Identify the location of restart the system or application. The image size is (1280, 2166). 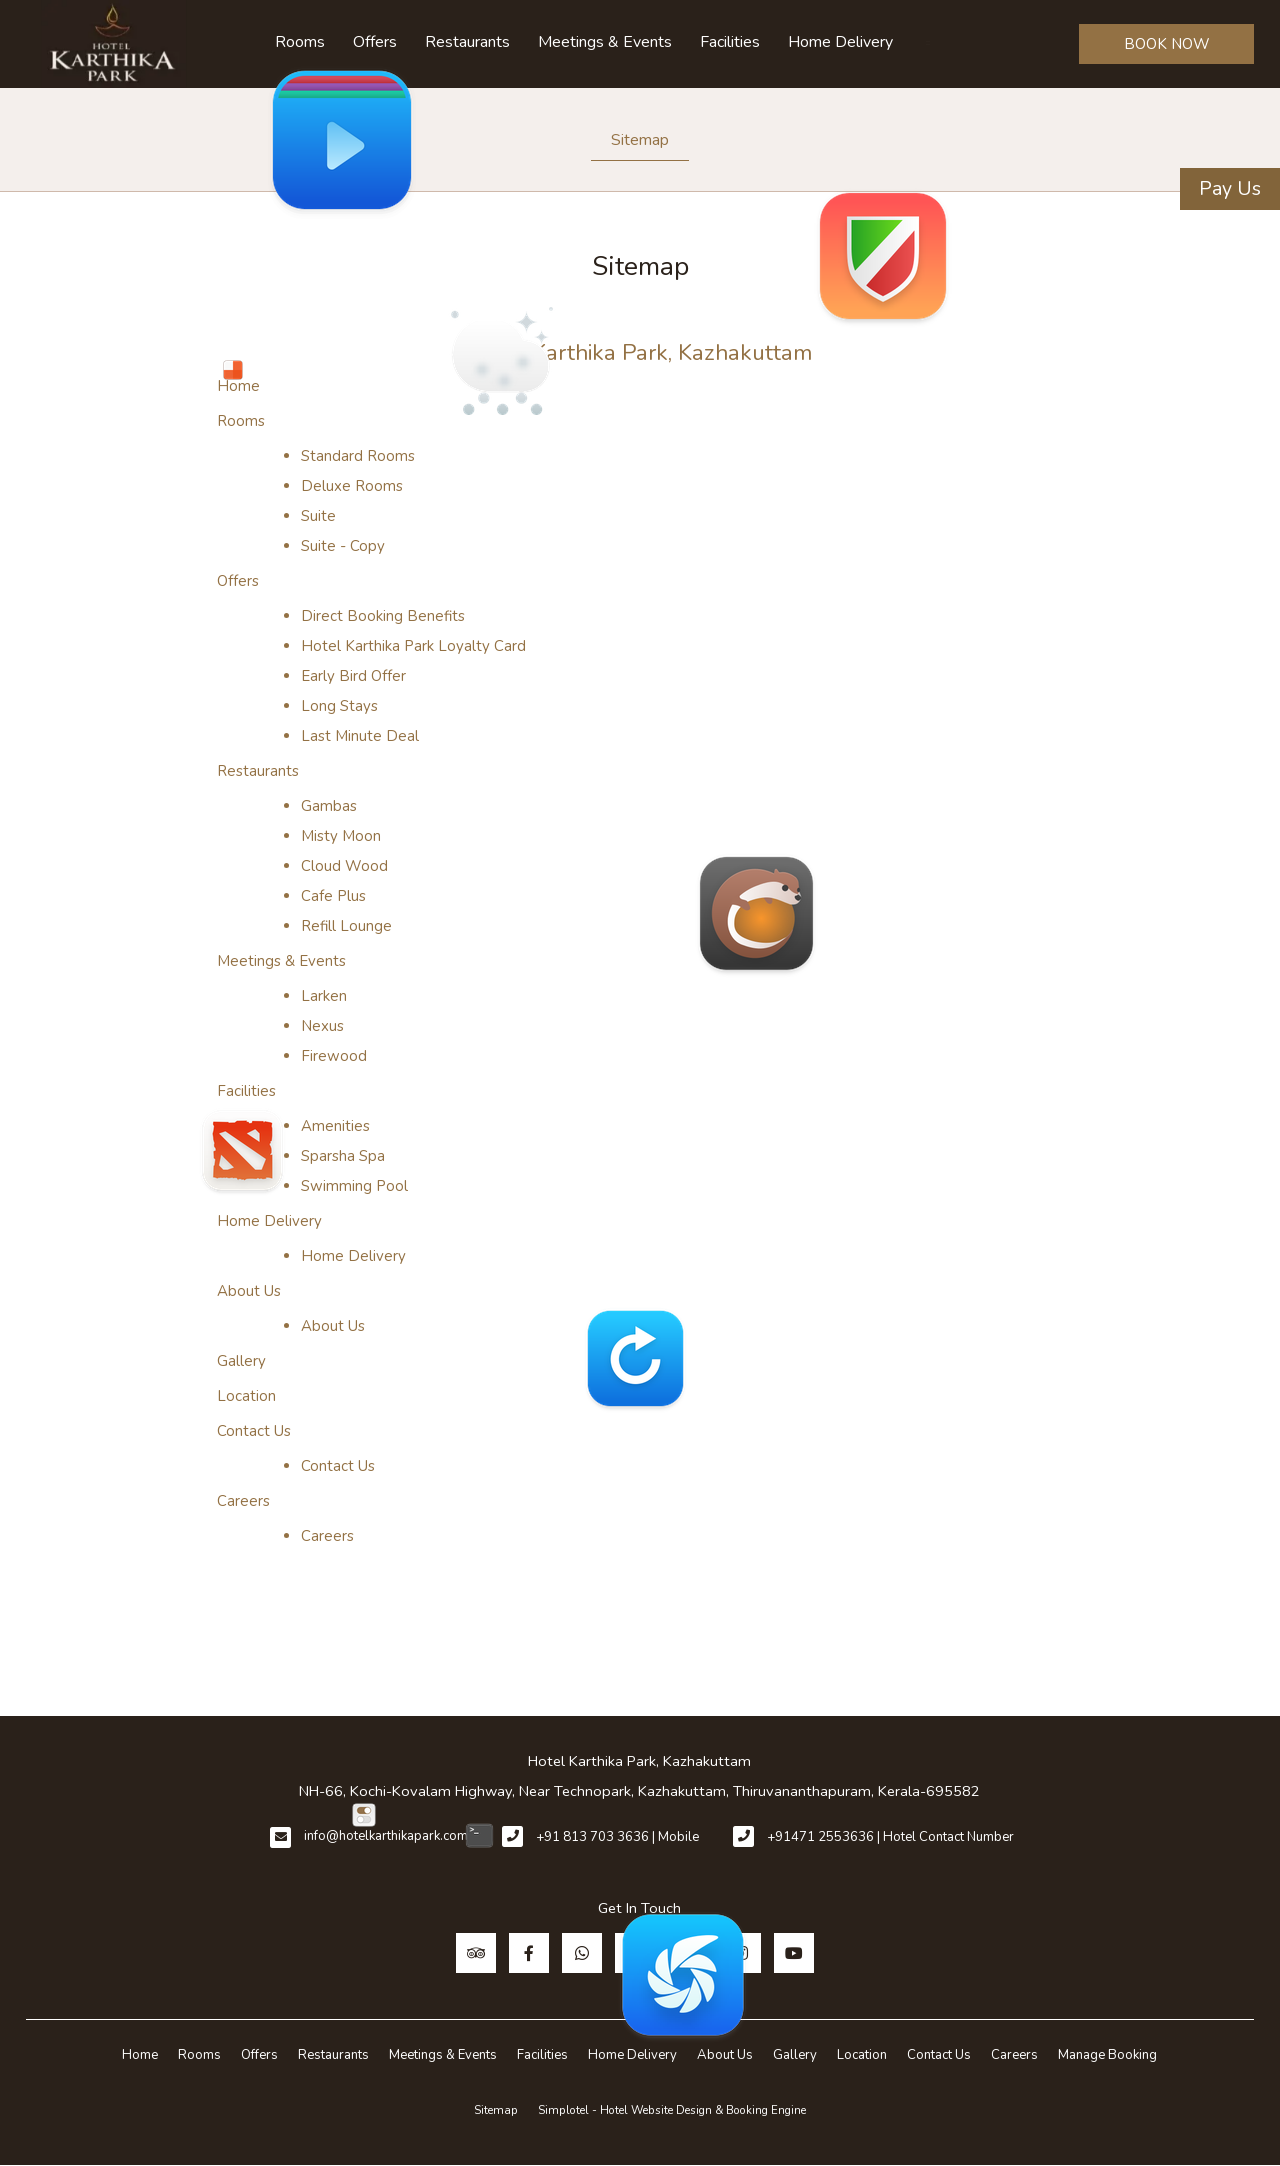
(635, 1358).